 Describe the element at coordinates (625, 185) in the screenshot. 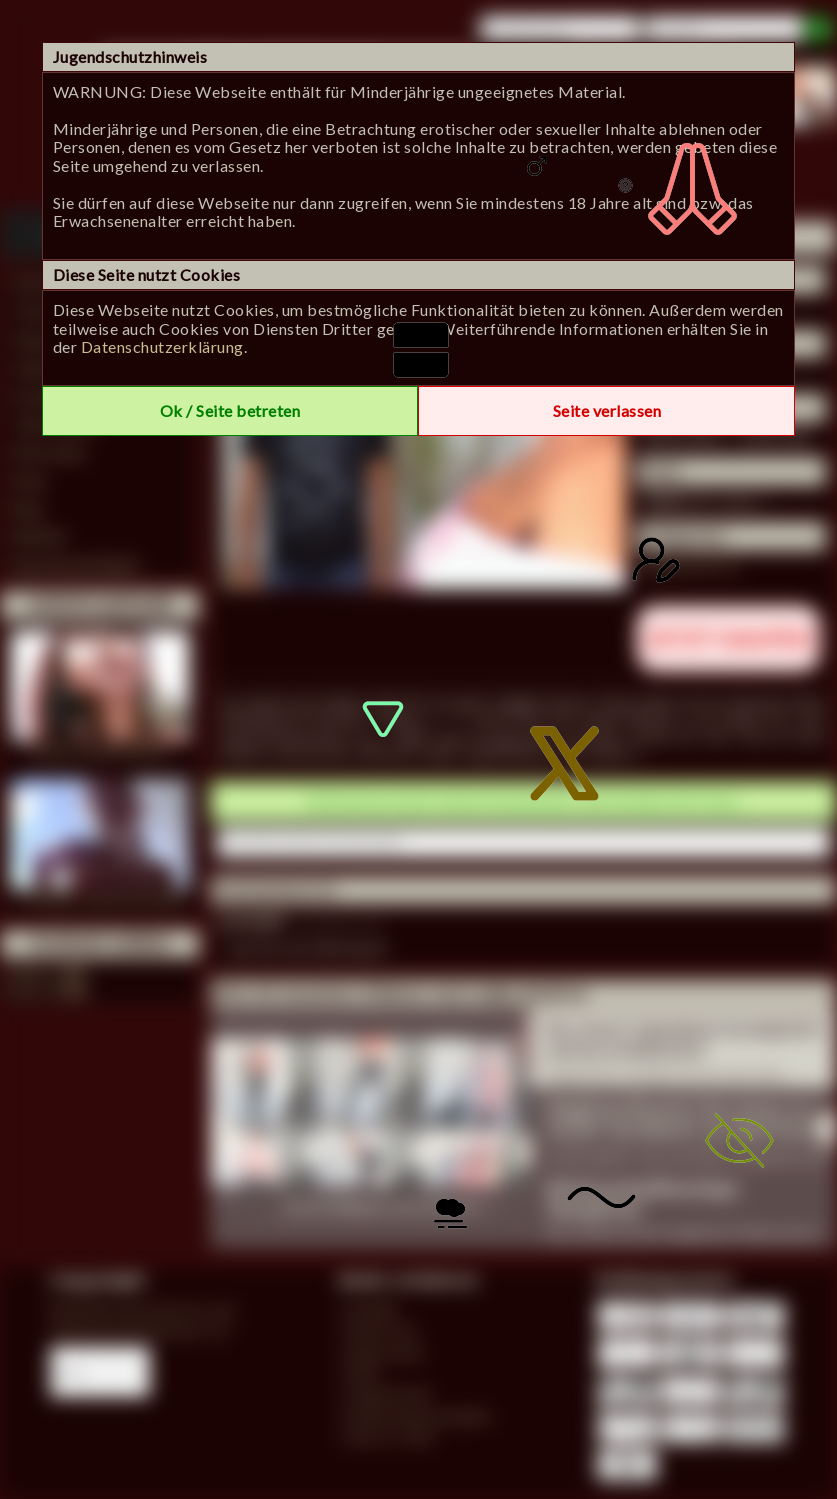

I see `access help or support information` at that location.